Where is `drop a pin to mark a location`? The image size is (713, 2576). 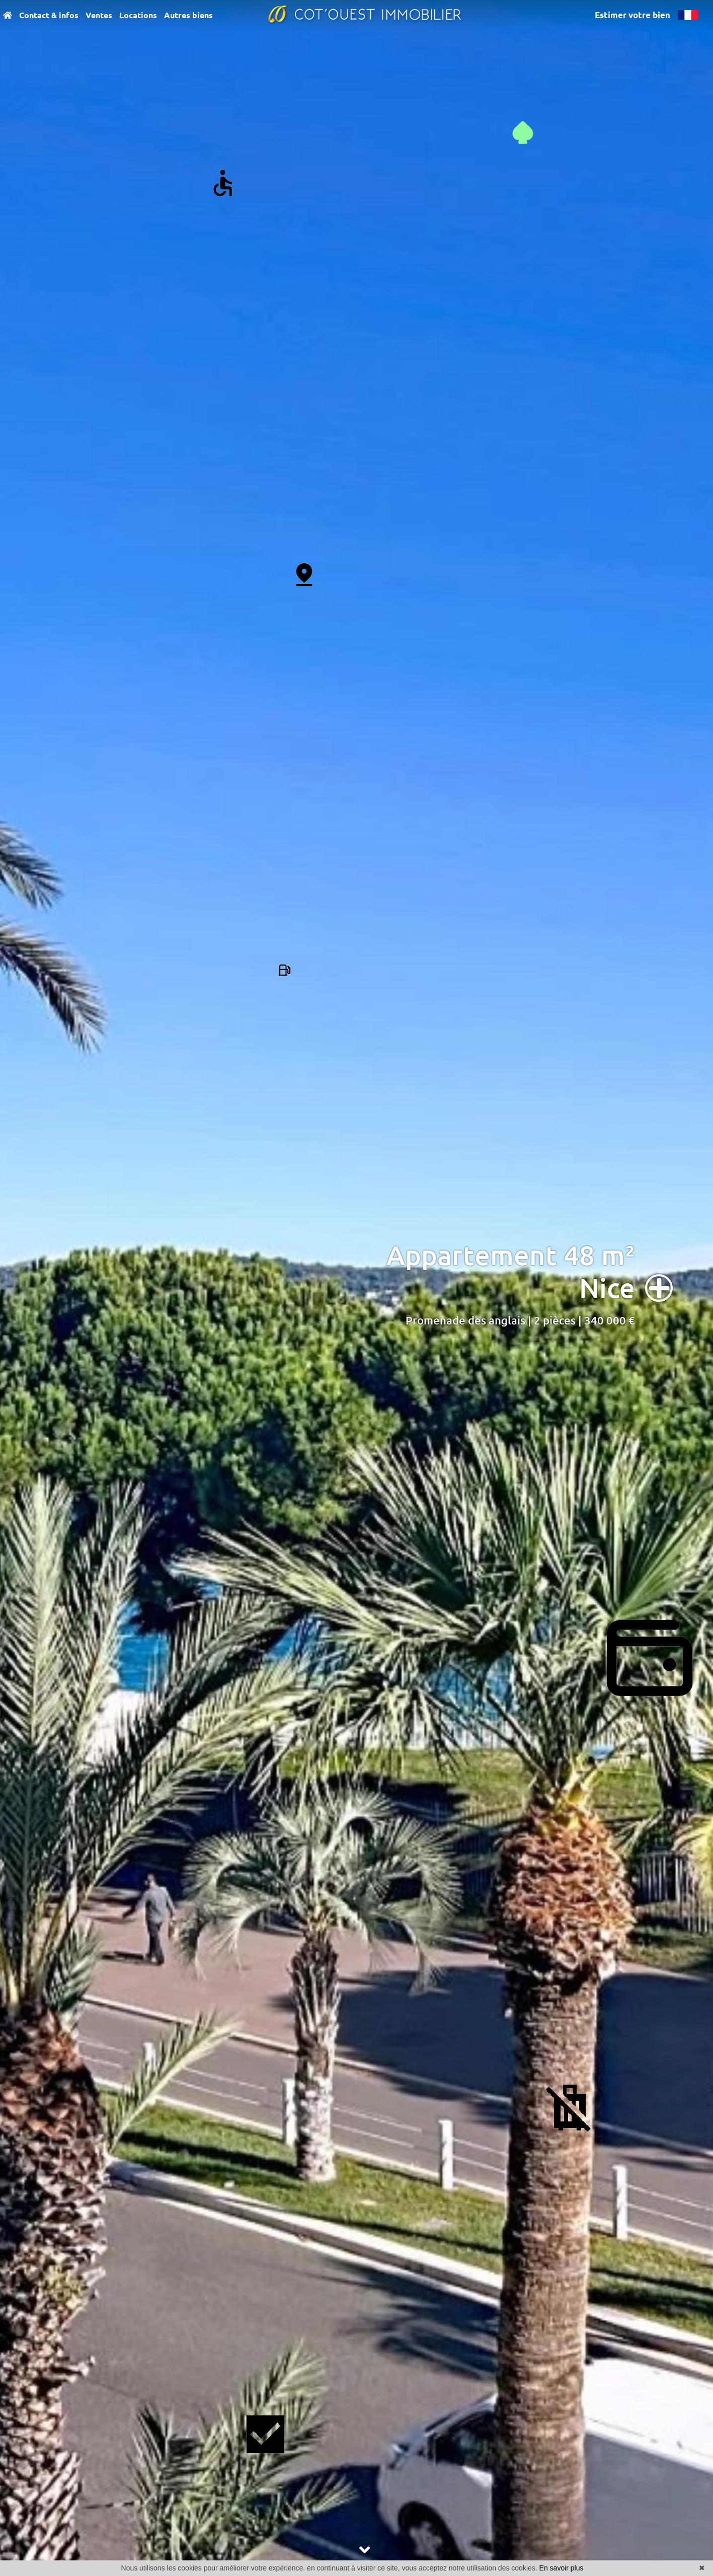
drop a pin to mark a location is located at coordinates (304, 574).